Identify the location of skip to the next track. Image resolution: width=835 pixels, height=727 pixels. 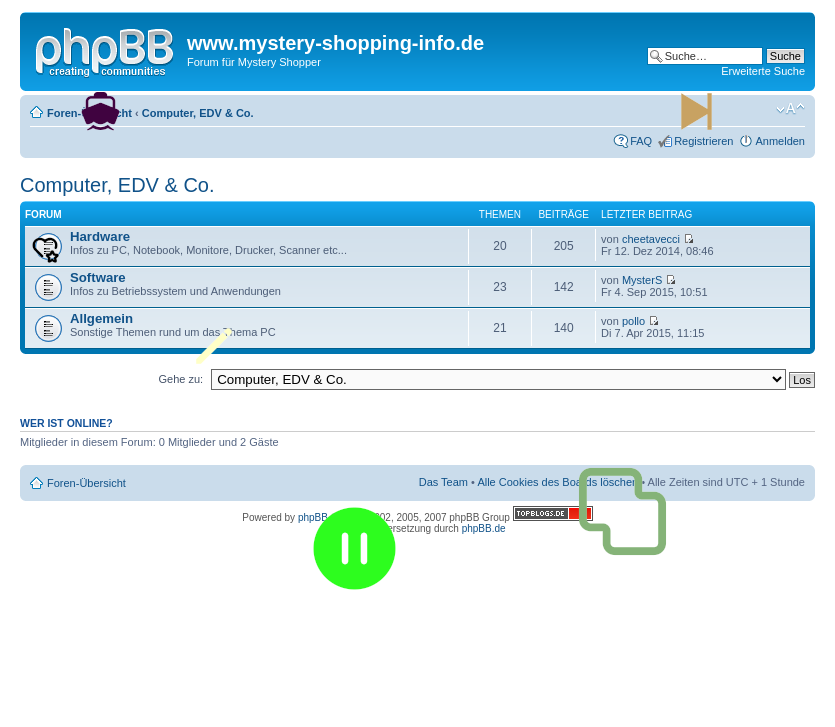
(696, 111).